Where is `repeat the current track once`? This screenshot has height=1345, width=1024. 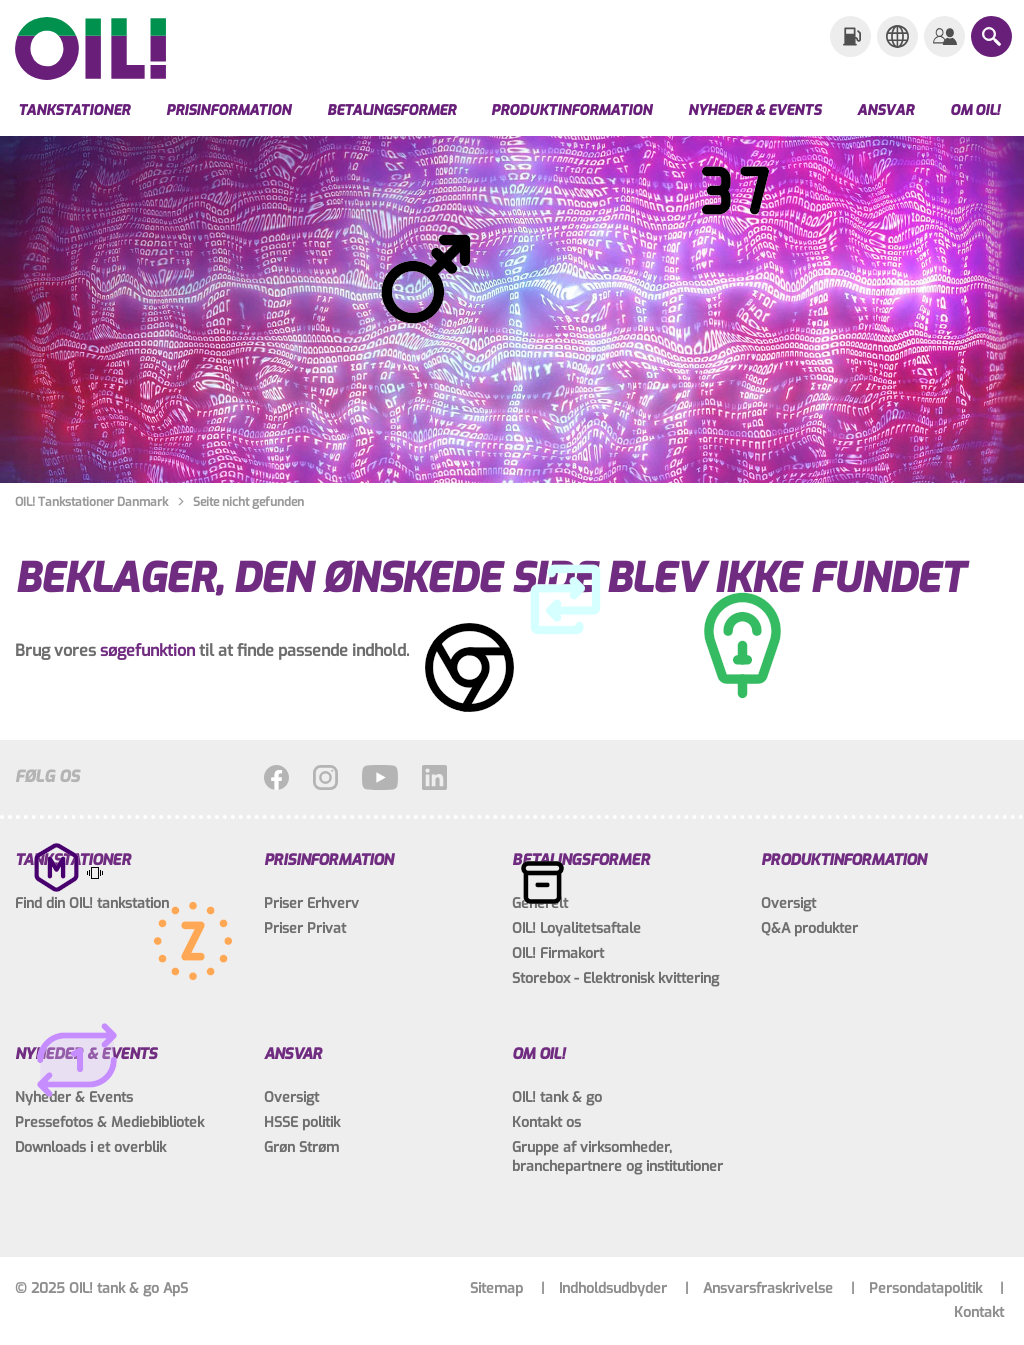
repeat the current track once is located at coordinates (77, 1060).